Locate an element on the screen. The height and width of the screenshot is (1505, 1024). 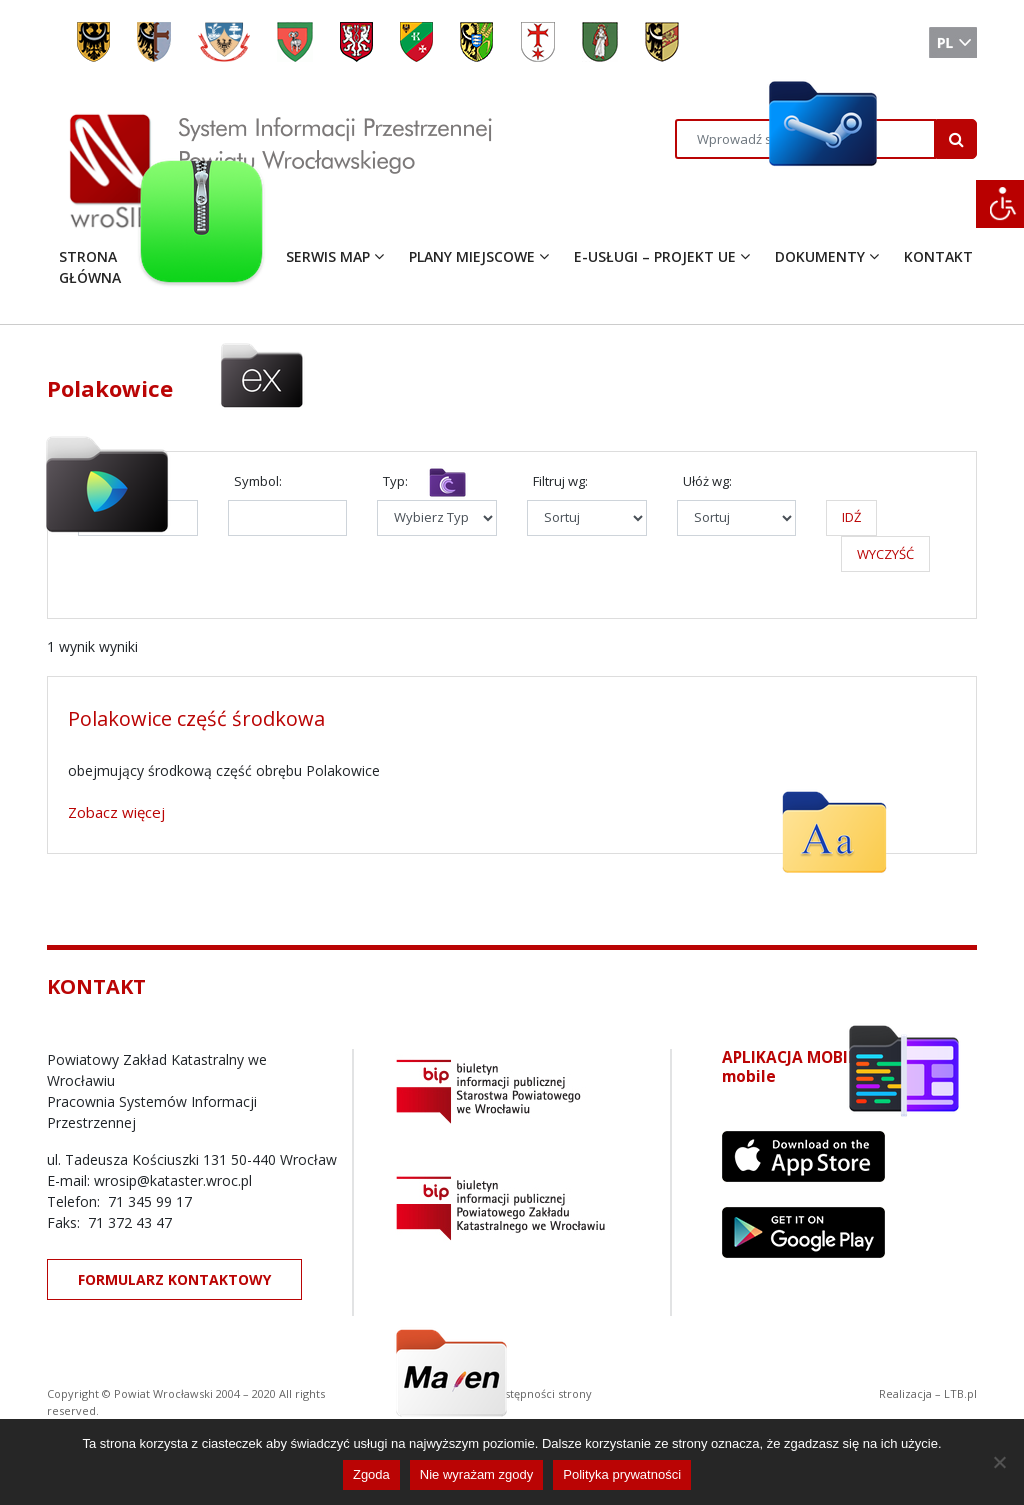
open archive utility to compress or extract files is located at coordinates (201, 221).